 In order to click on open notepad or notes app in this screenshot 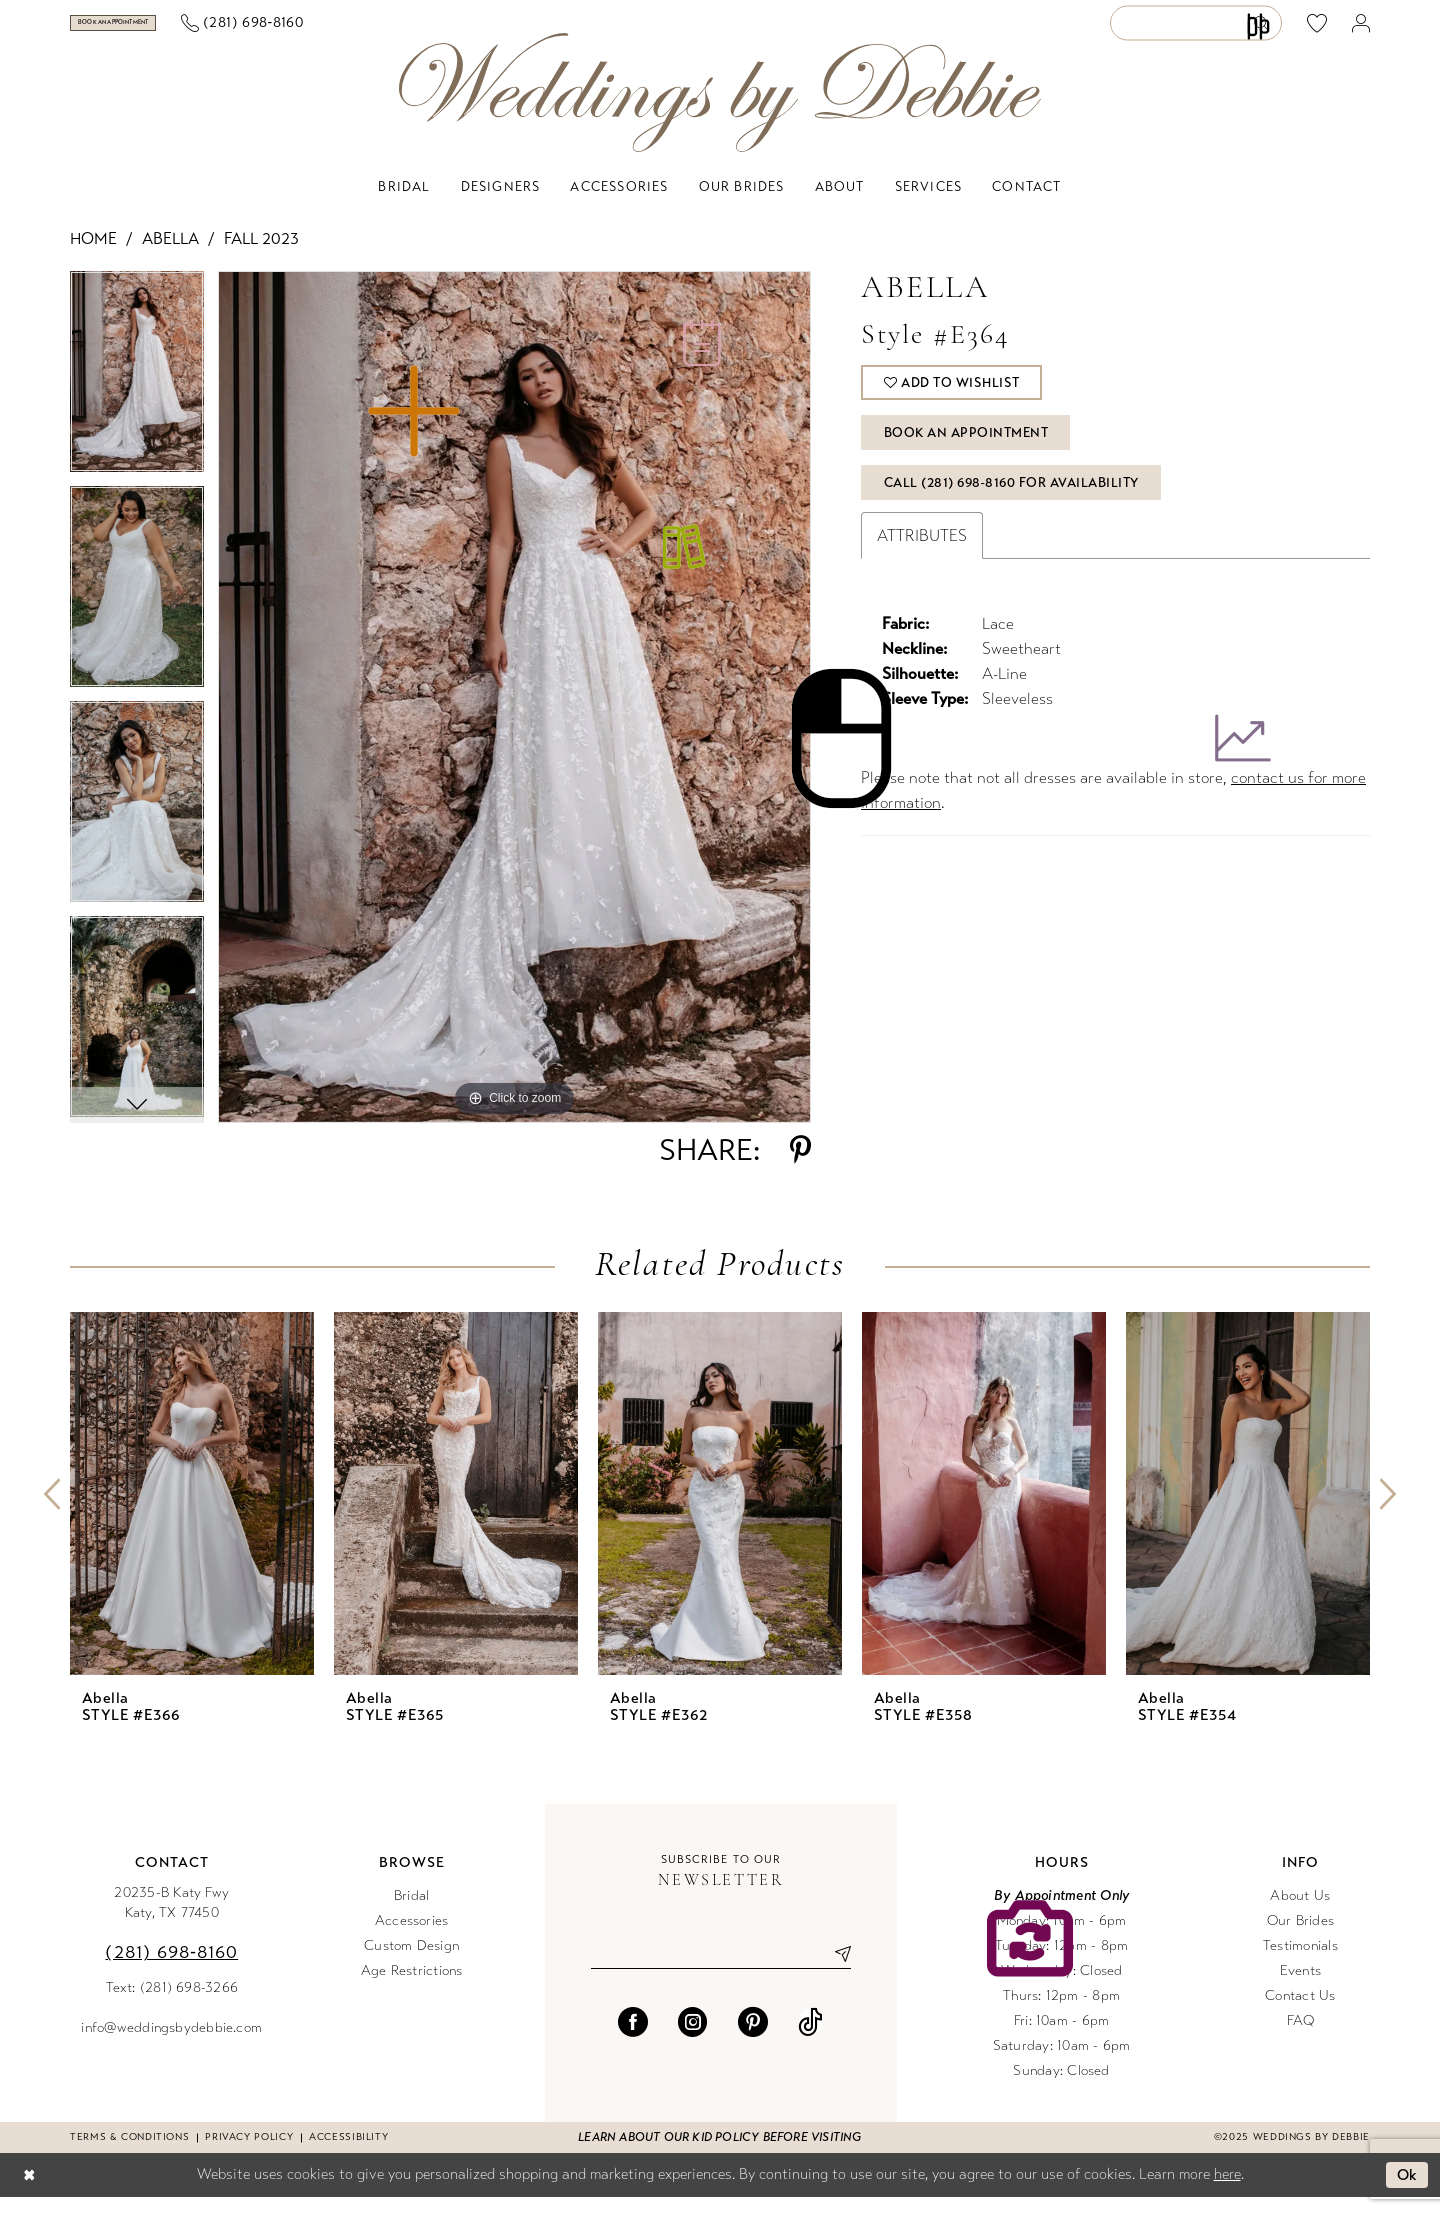, I will do `click(702, 344)`.